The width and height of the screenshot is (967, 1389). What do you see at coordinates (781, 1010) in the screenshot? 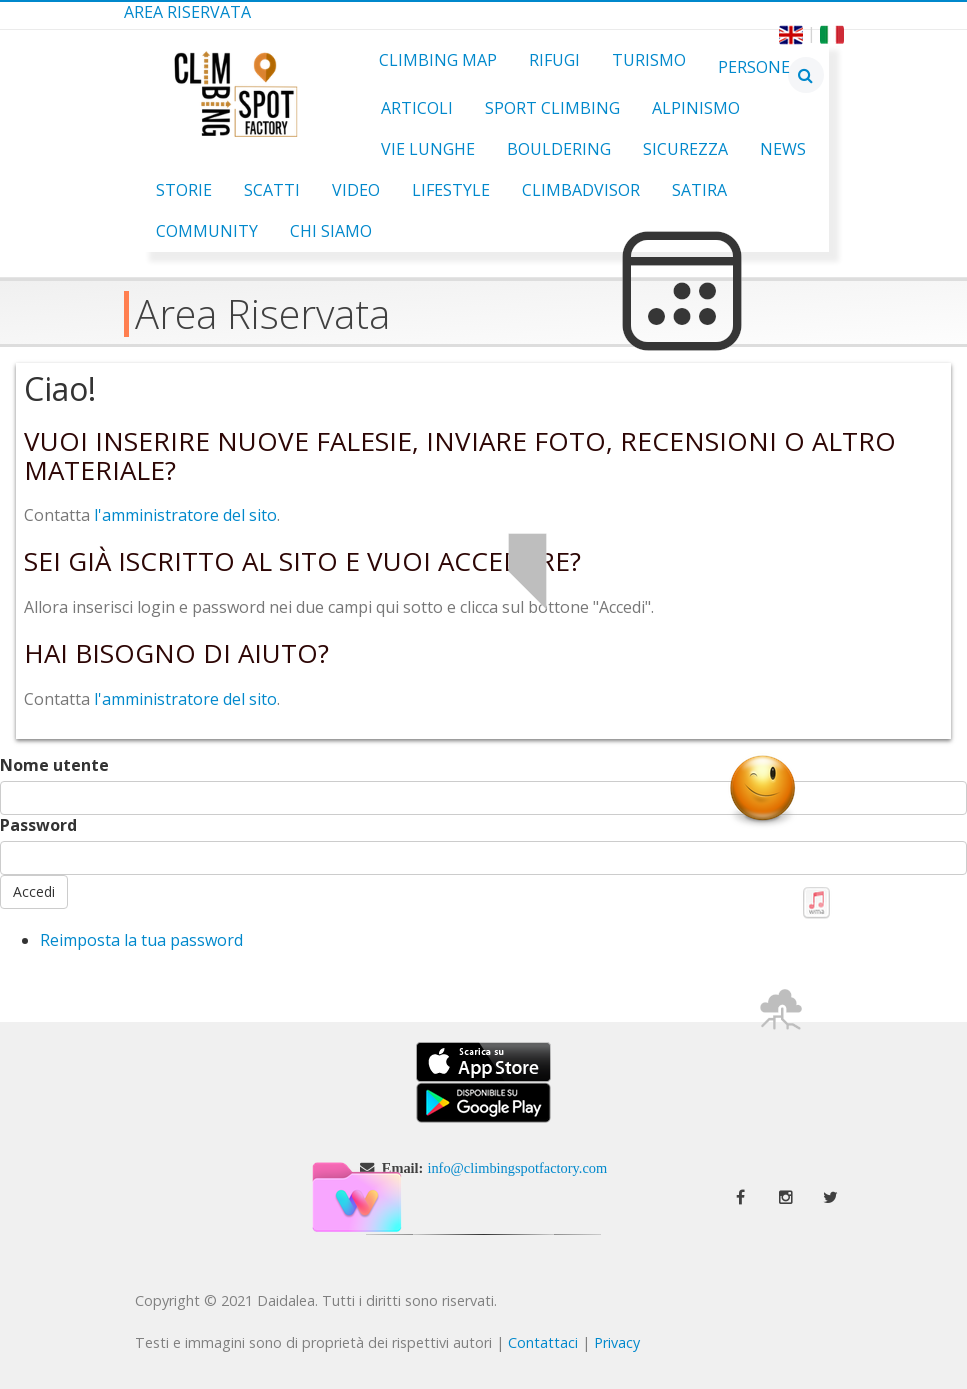
I see `indicates stormy weather conditions` at bounding box center [781, 1010].